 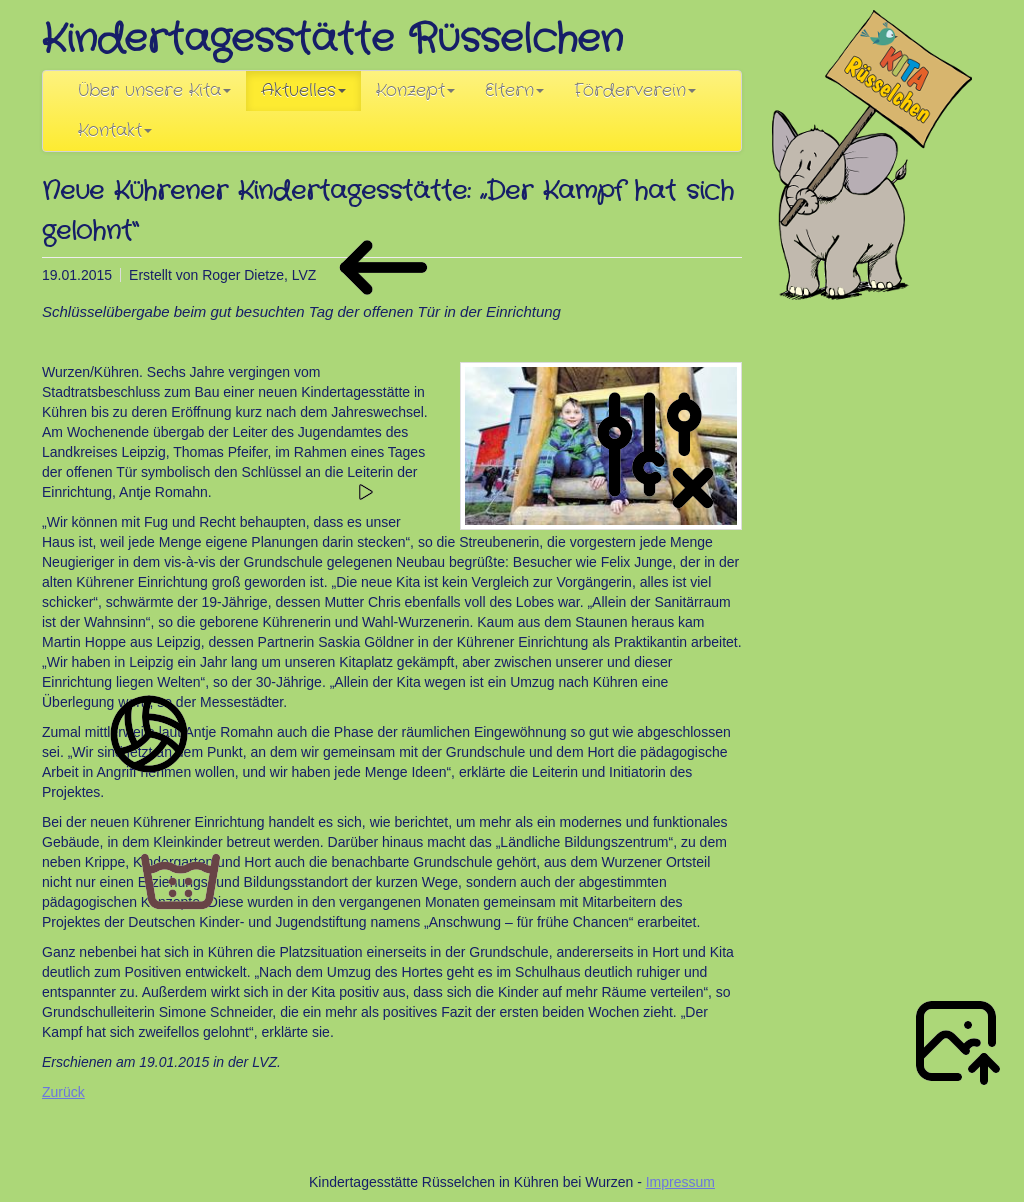 What do you see at coordinates (180, 881) in the screenshot?
I see `wash at medium-high temperature setting` at bounding box center [180, 881].